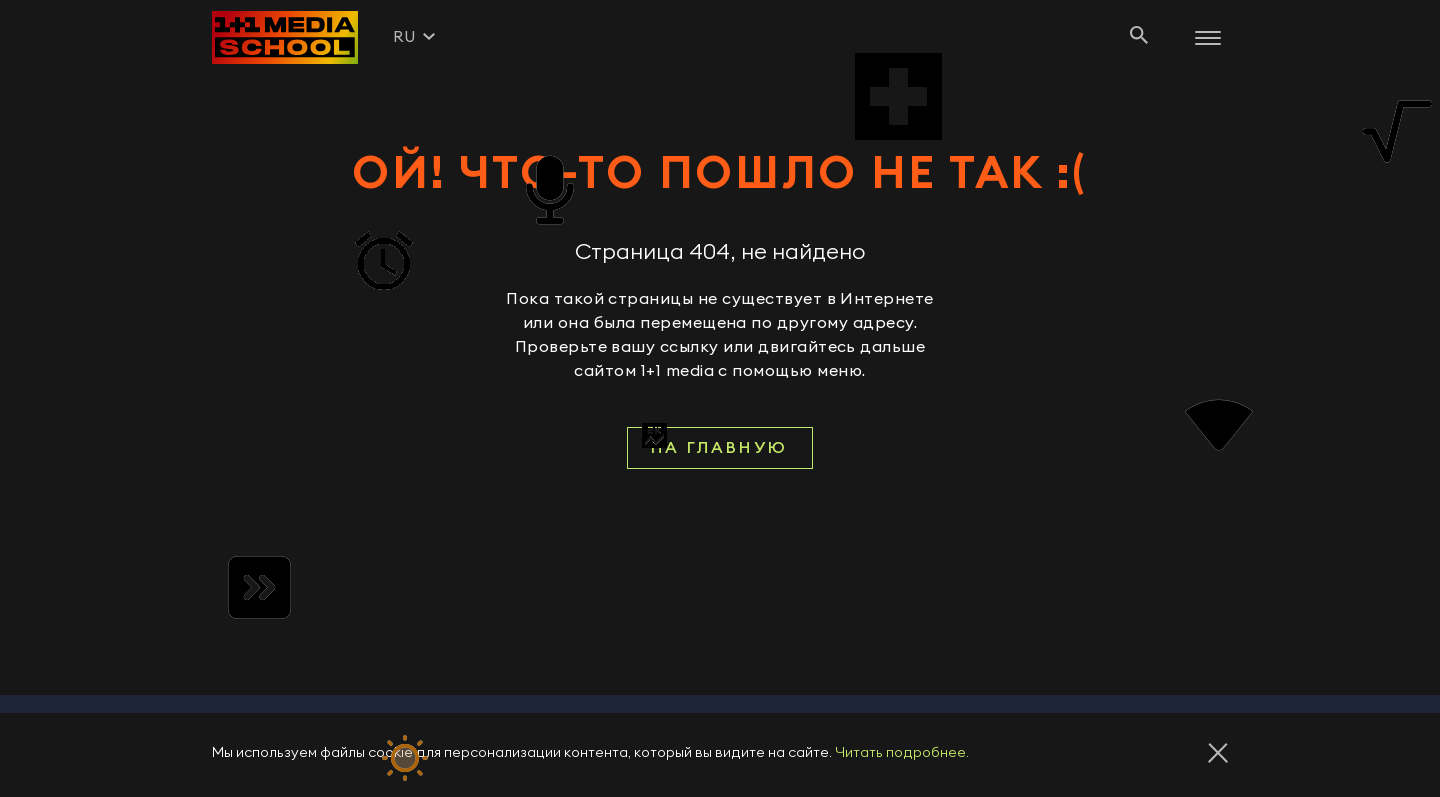 The height and width of the screenshot is (797, 1440). What do you see at coordinates (259, 587) in the screenshot?
I see `skip forward or advance to next item` at bounding box center [259, 587].